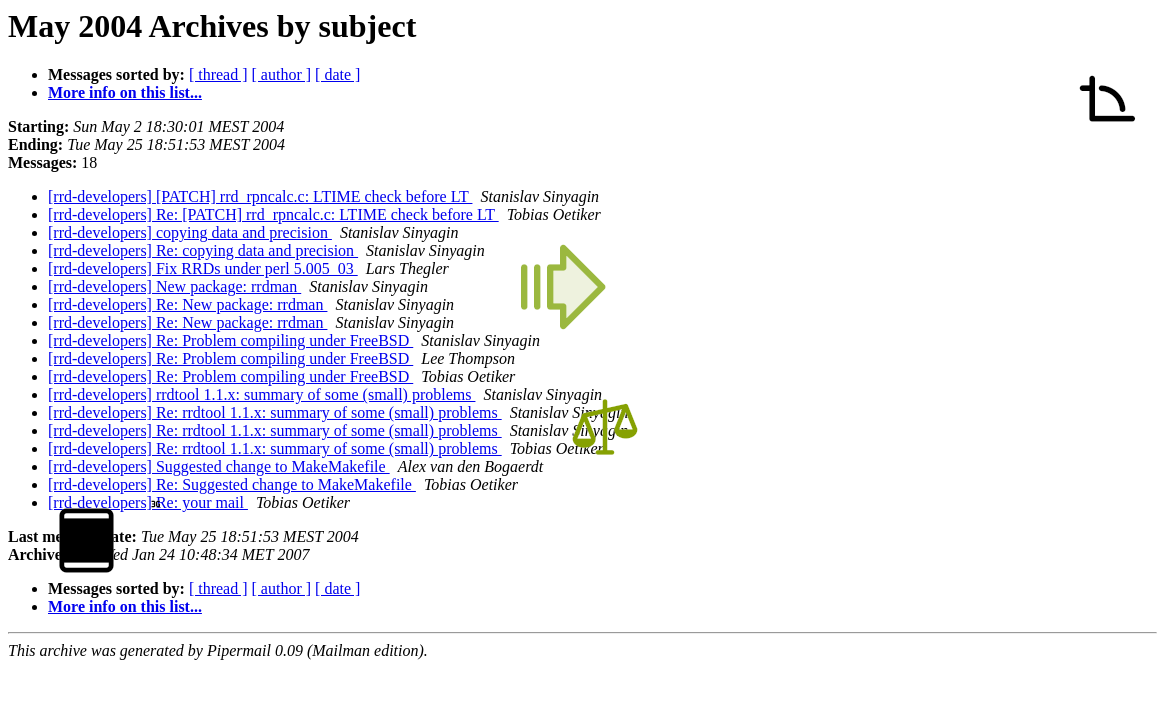  I want to click on skip forward or advance to next item, so click(560, 287).